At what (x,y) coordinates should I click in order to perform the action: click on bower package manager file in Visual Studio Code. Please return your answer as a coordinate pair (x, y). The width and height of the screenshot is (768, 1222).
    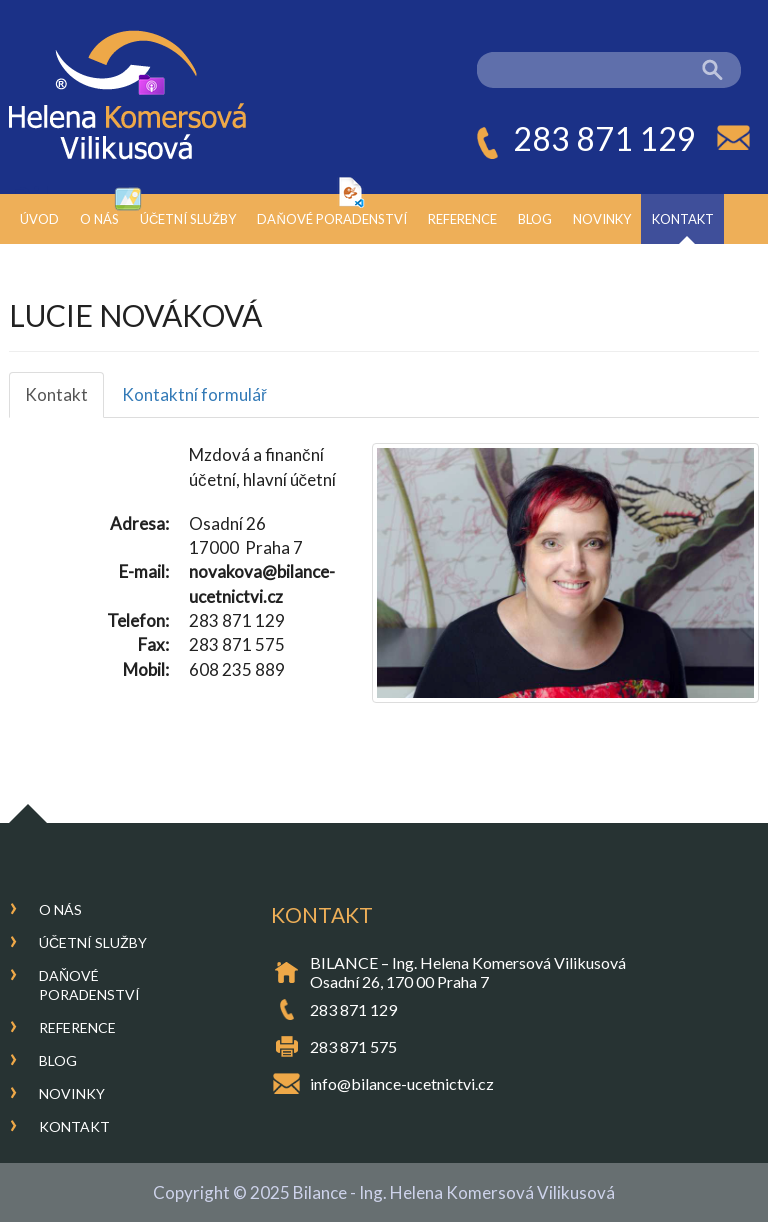
    Looking at the image, I should click on (350, 192).